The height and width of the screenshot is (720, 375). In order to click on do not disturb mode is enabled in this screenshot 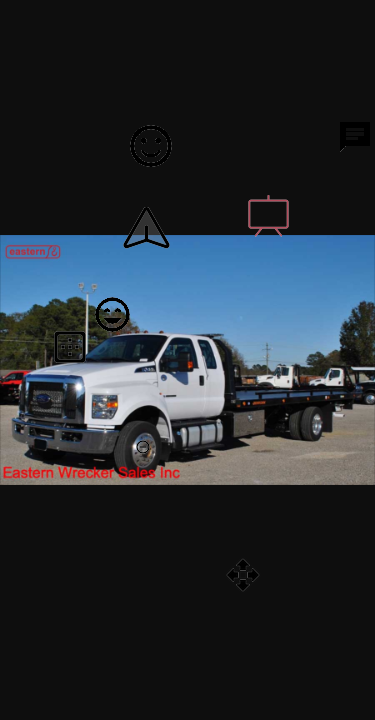, I will do `click(143, 447)`.